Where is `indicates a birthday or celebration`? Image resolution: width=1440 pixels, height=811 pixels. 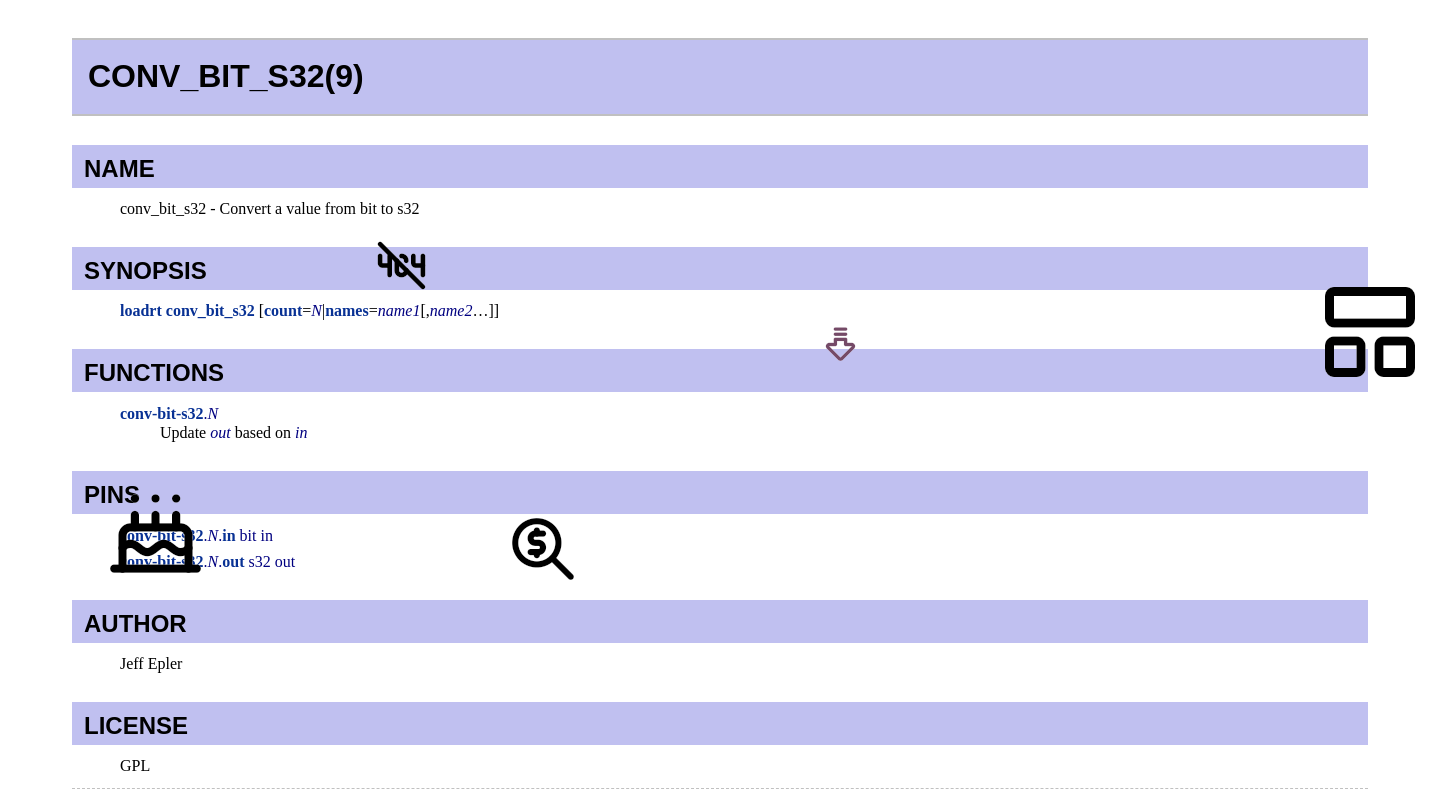
indicates a birthday or celebration is located at coordinates (155, 531).